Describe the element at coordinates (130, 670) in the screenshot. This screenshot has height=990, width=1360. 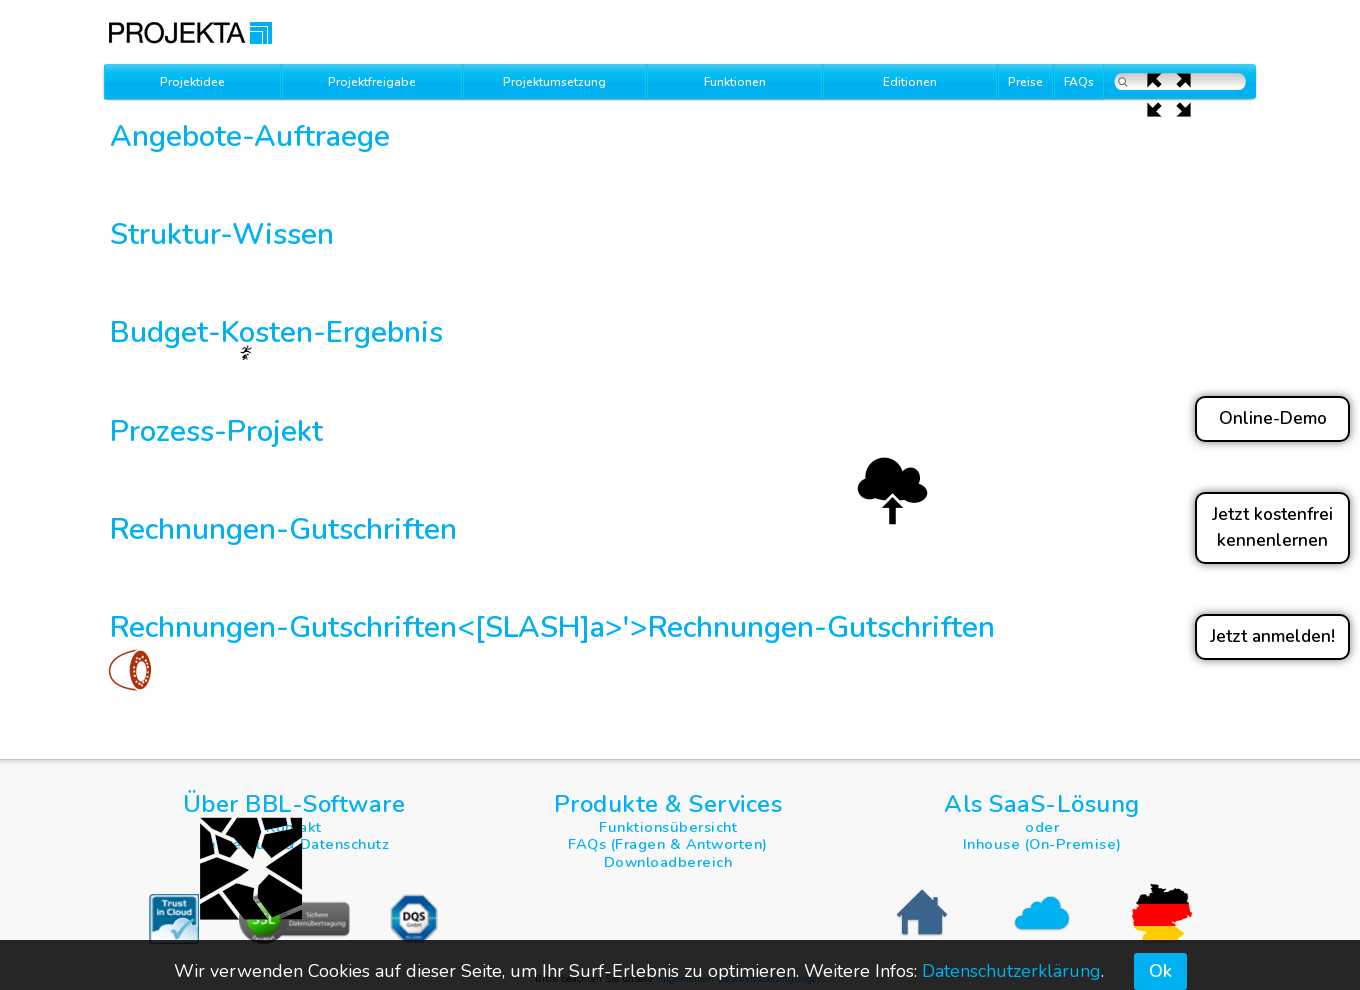
I see `kiwi fruit item in a food or cooking game` at that location.